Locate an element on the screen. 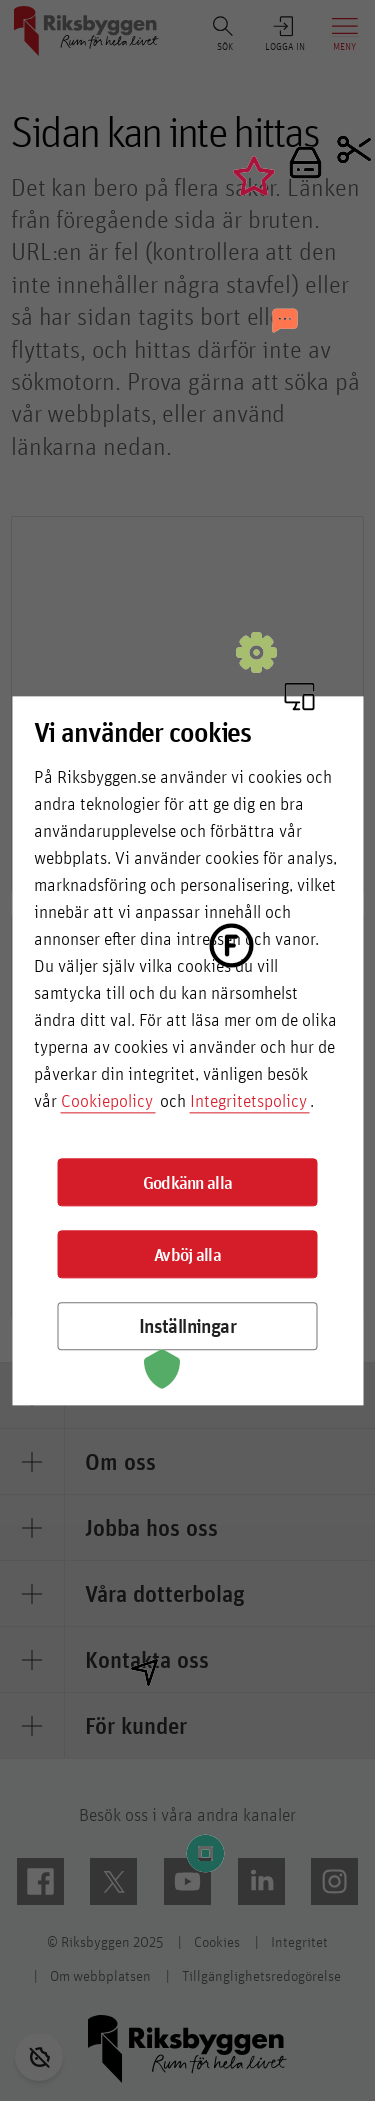 This screenshot has height=2101, width=375. tap to navigate to a destination is located at coordinates (146, 1671).